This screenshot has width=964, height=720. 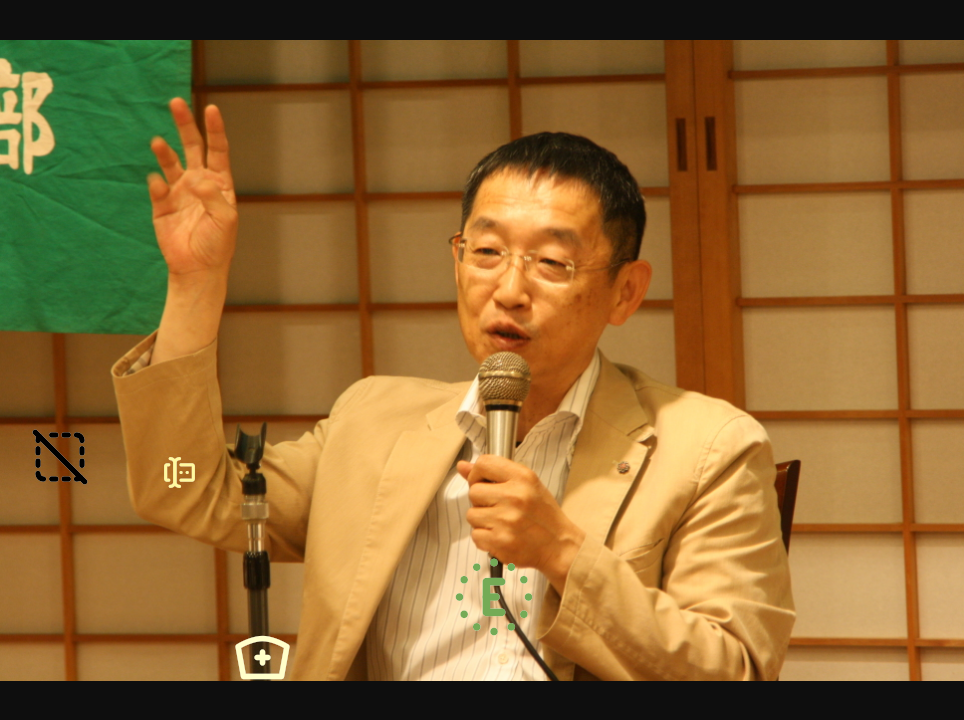 What do you see at coordinates (179, 472) in the screenshot?
I see `access forms and surveys` at bounding box center [179, 472].